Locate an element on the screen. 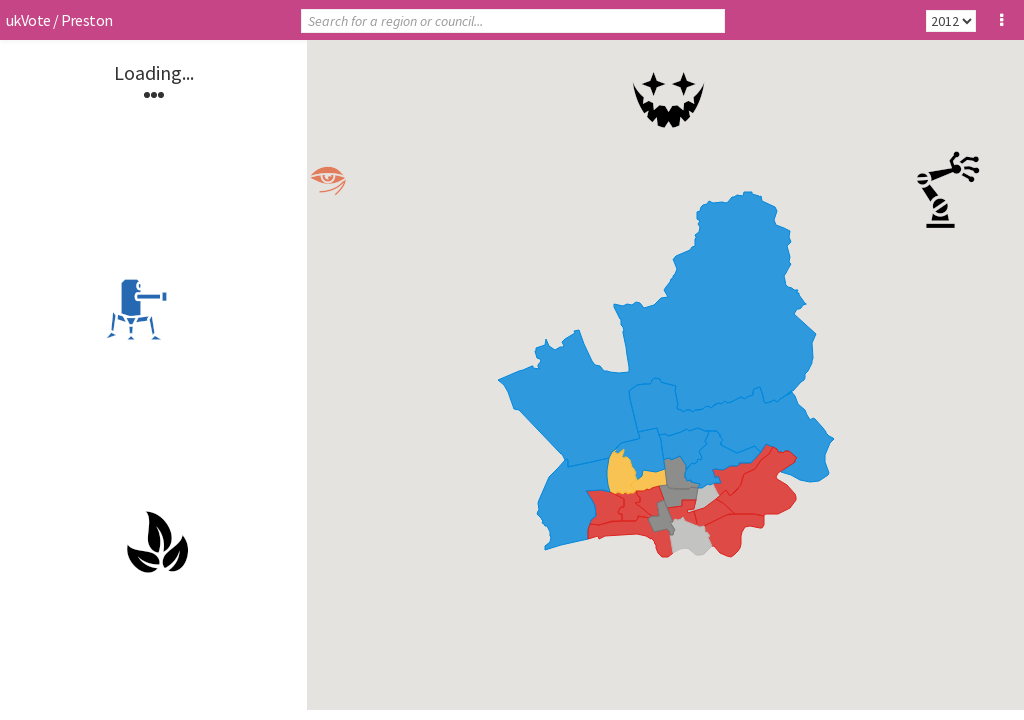  deploy a walking turret unit is located at coordinates (137, 308).